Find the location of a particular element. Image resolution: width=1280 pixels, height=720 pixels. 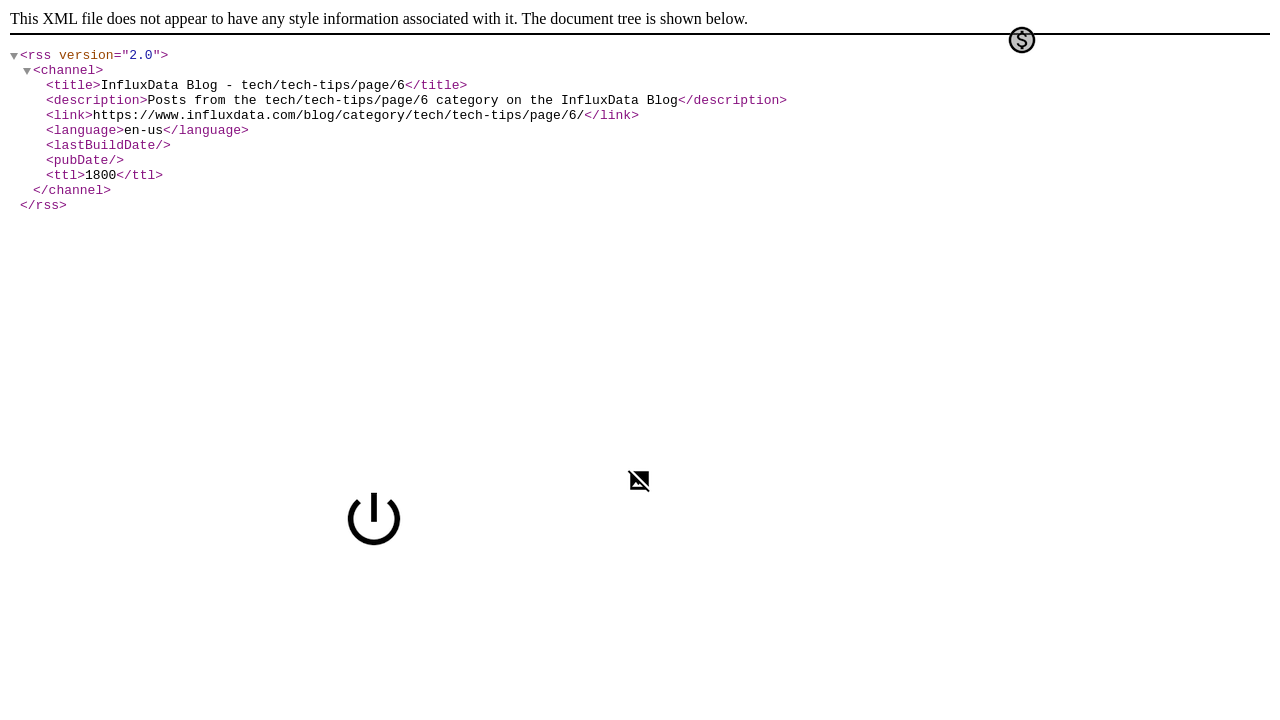

view earnings or revenue is located at coordinates (1022, 40).